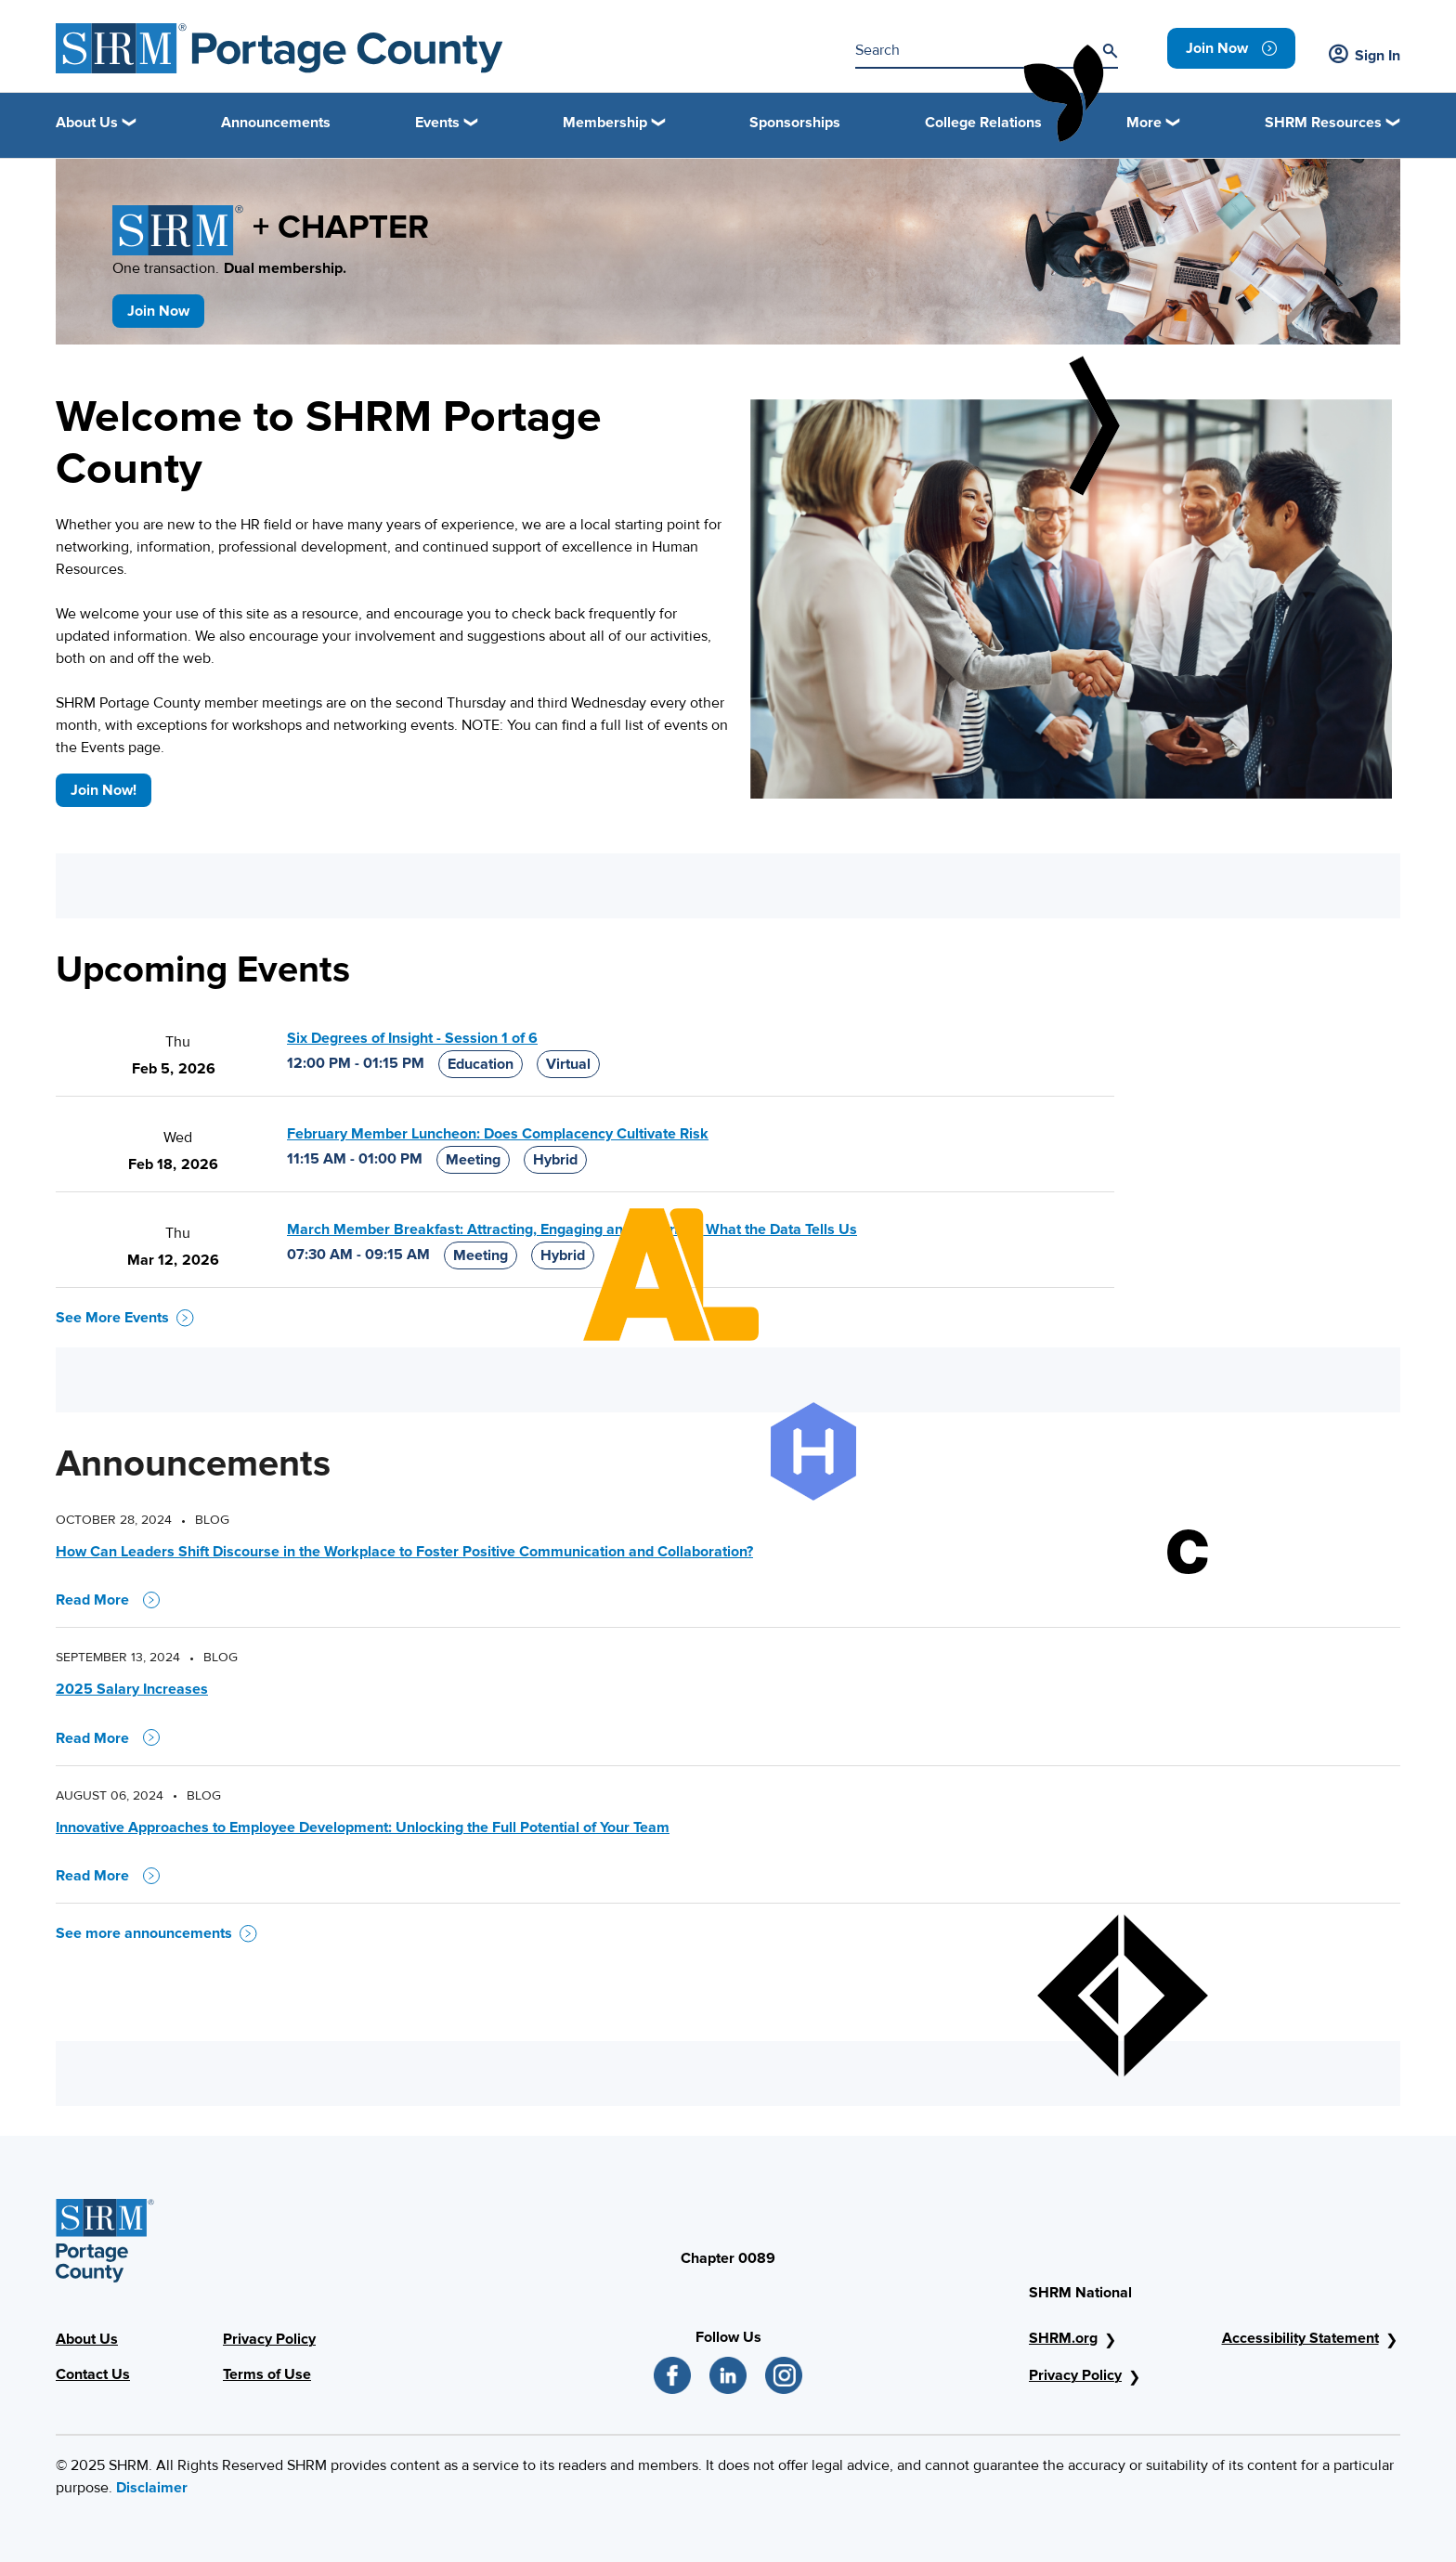 Image resolution: width=1456 pixels, height=2562 pixels. What do you see at coordinates (1091, 425) in the screenshot?
I see `navigate to the next item or page` at bounding box center [1091, 425].